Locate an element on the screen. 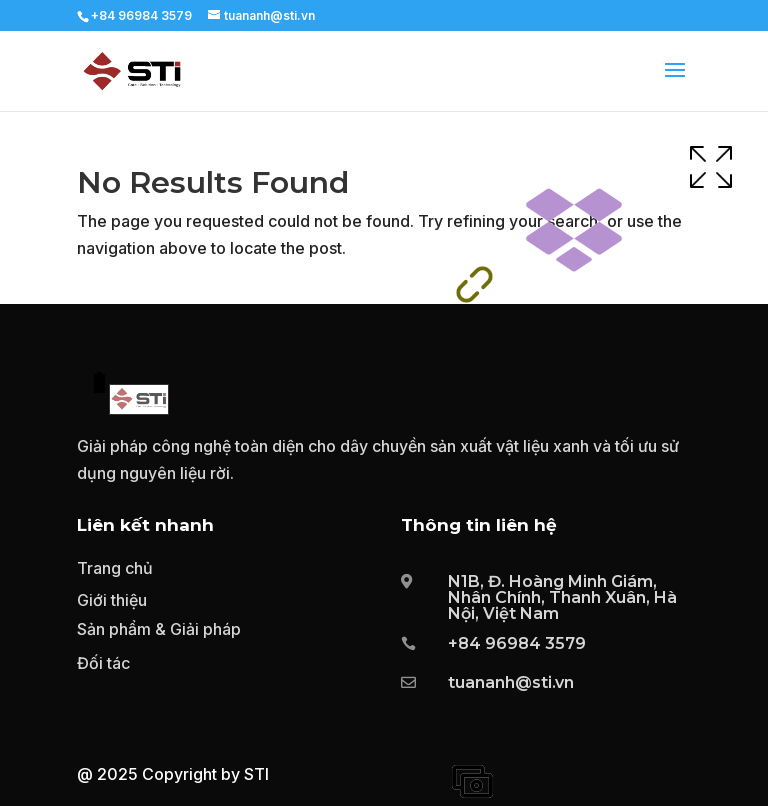 Image resolution: width=768 pixels, height=806 pixels. indicates current battery level is located at coordinates (99, 382).